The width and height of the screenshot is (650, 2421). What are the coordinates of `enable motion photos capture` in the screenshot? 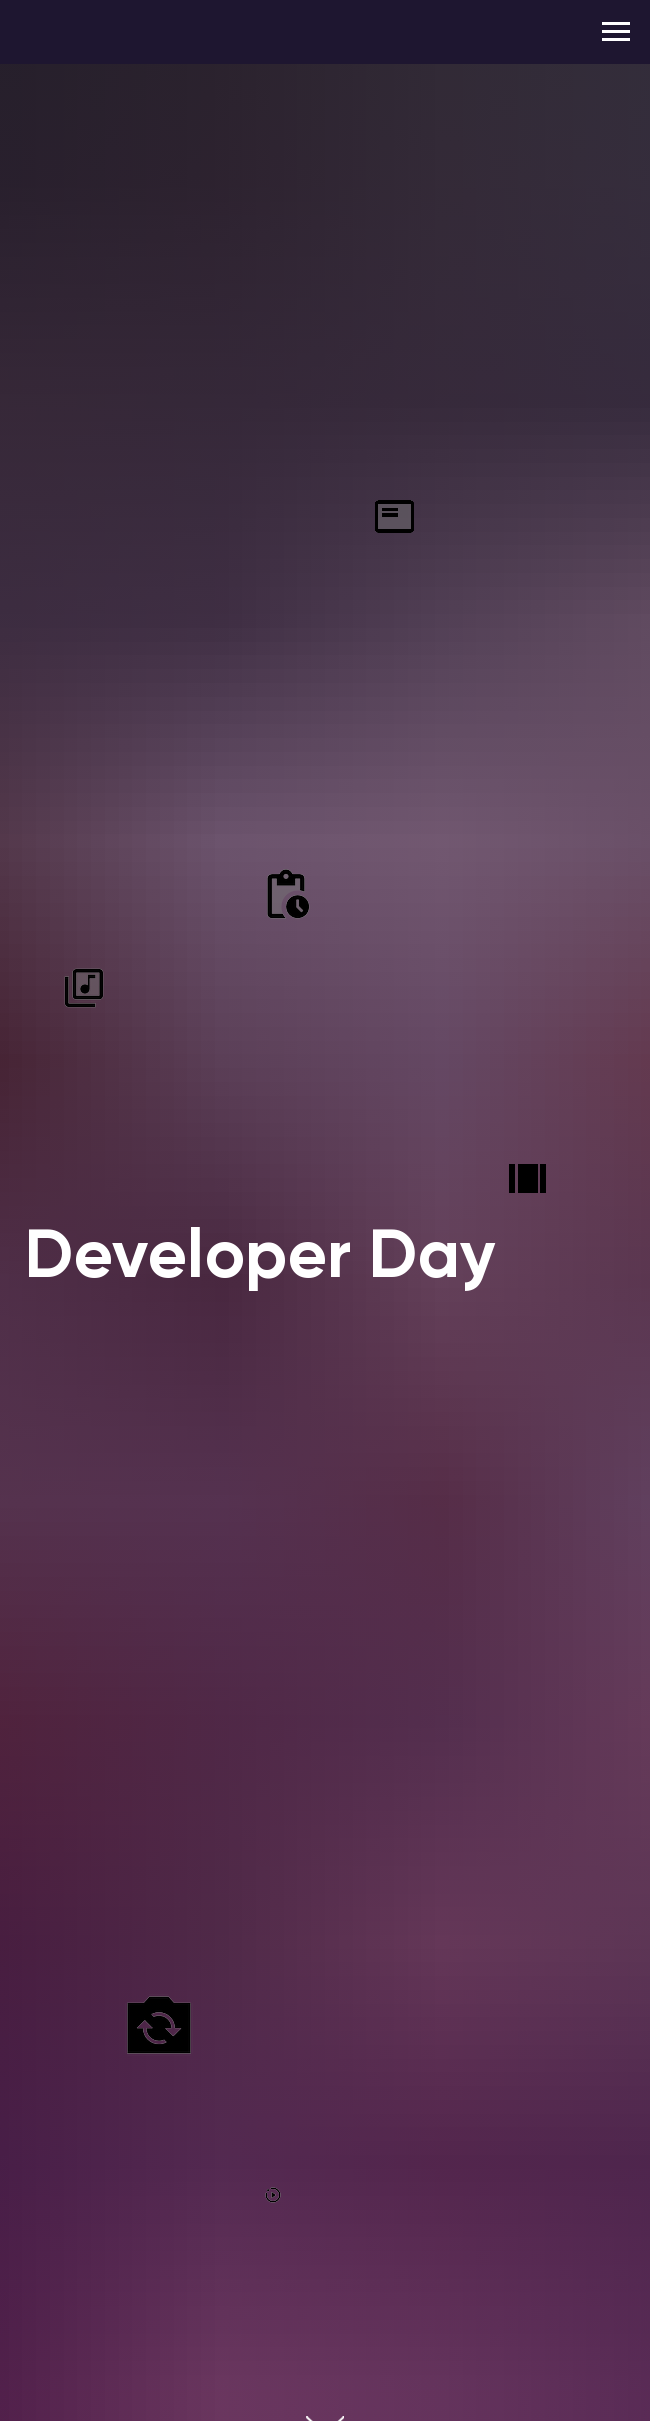 It's located at (273, 2195).